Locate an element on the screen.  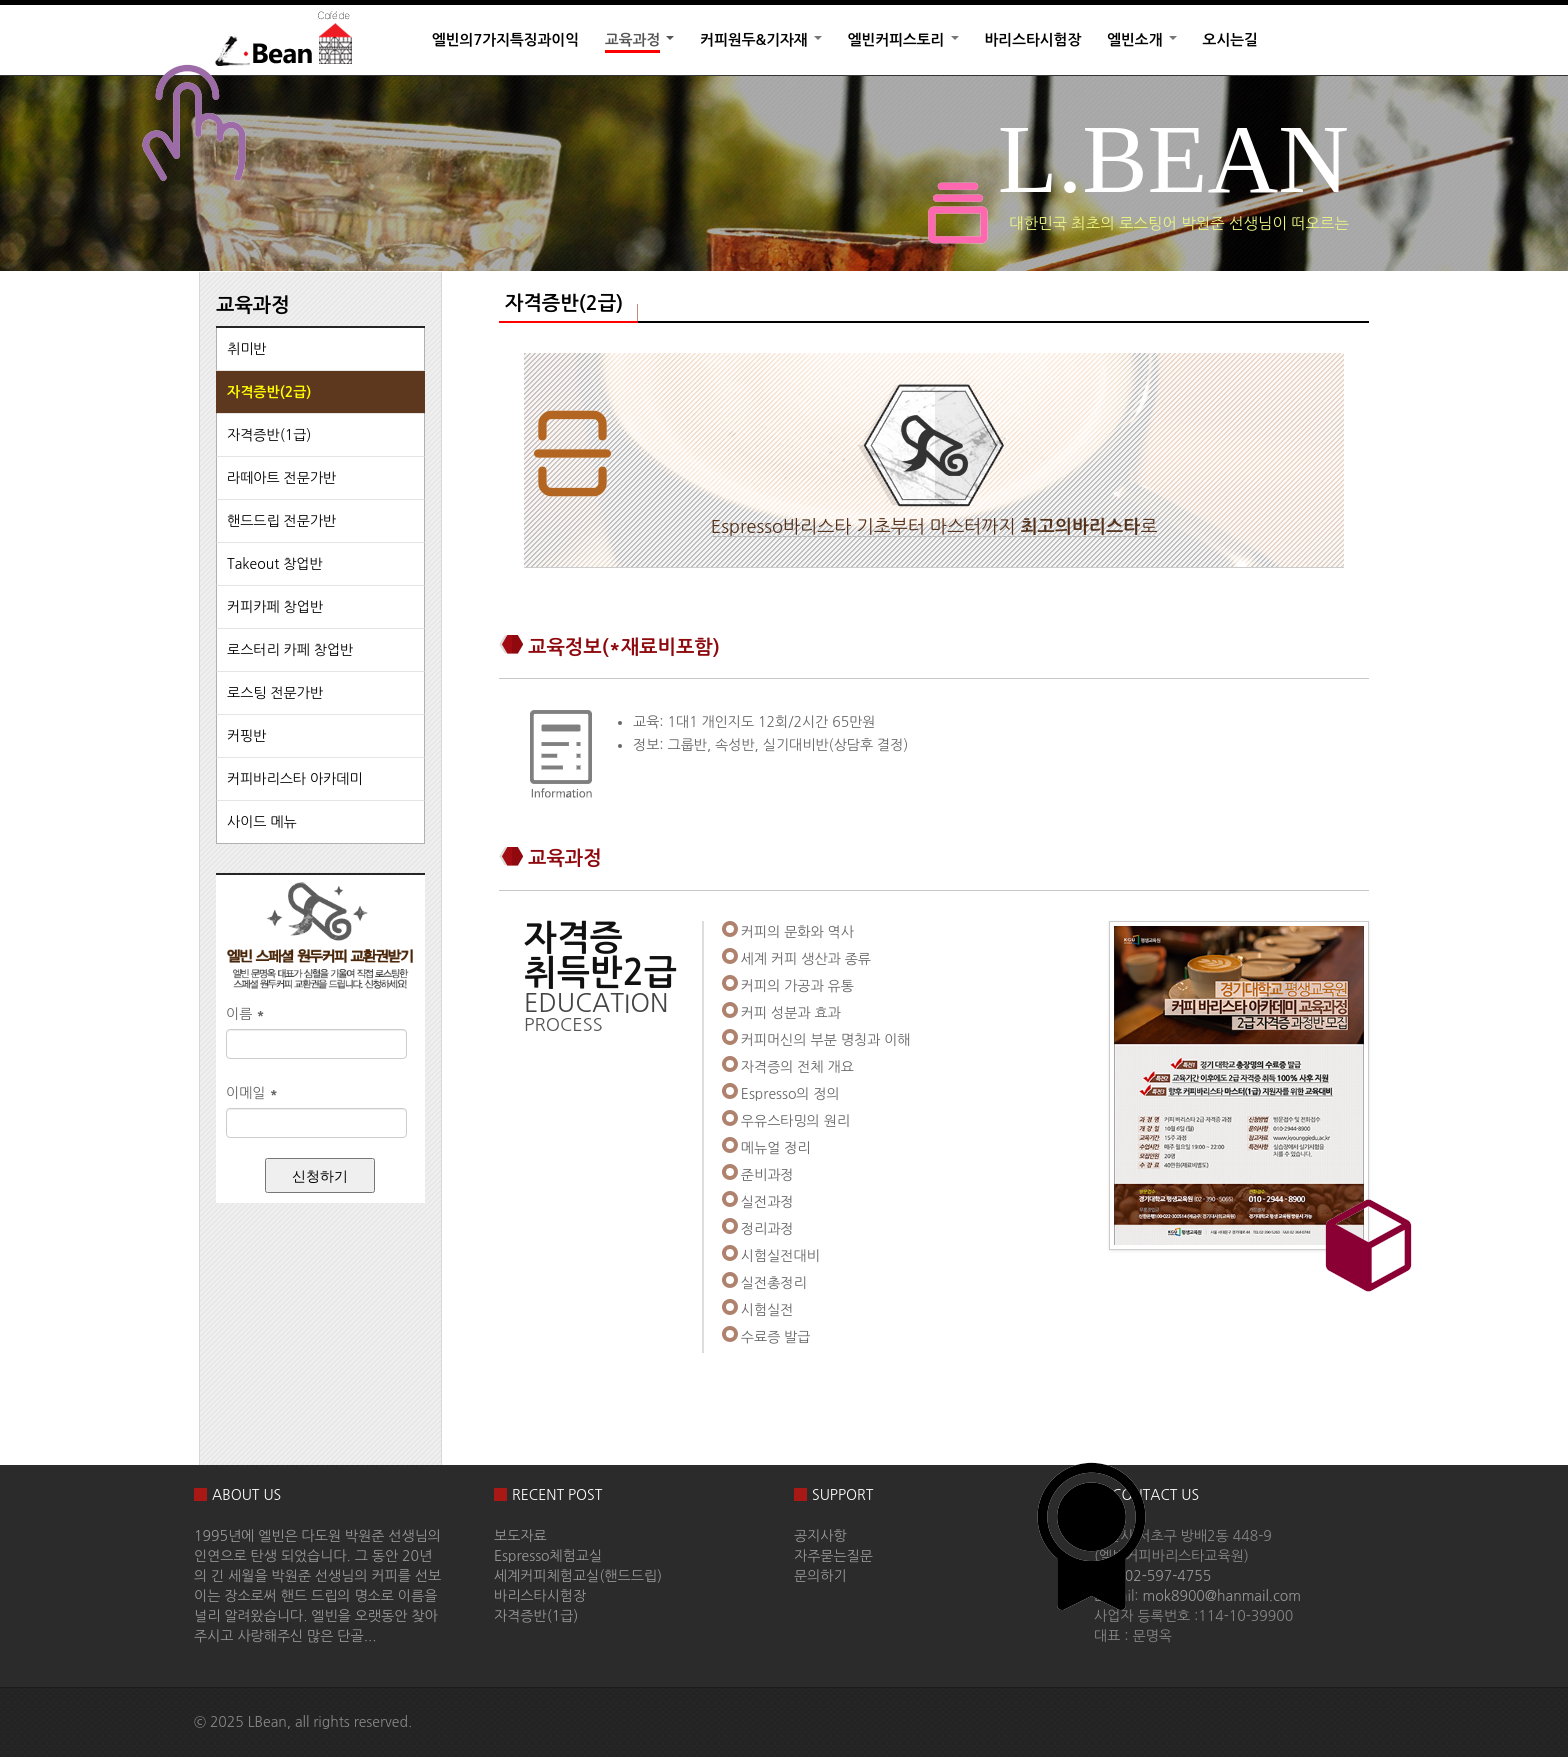
view achievements or awards is located at coordinates (1091, 1536).